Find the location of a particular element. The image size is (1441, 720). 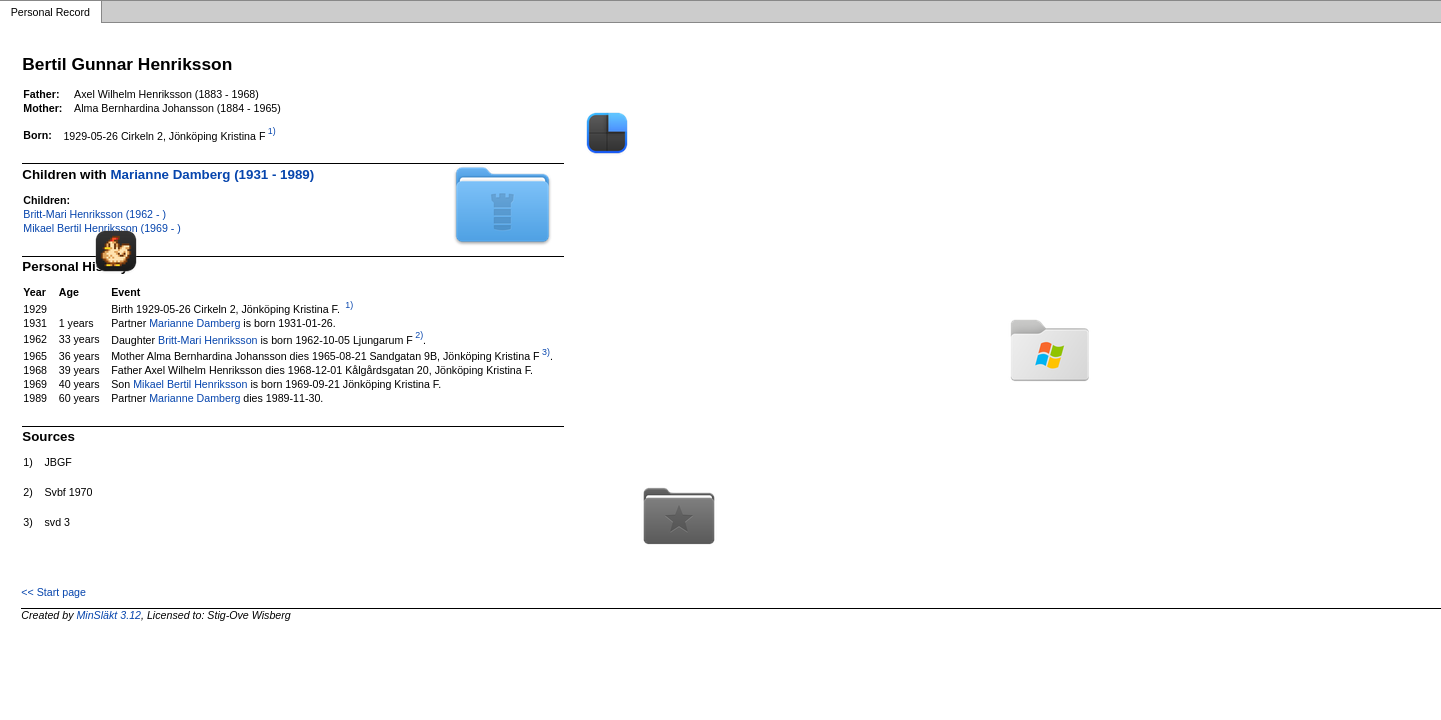

switch to workspace in the top-right position is located at coordinates (607, 133).